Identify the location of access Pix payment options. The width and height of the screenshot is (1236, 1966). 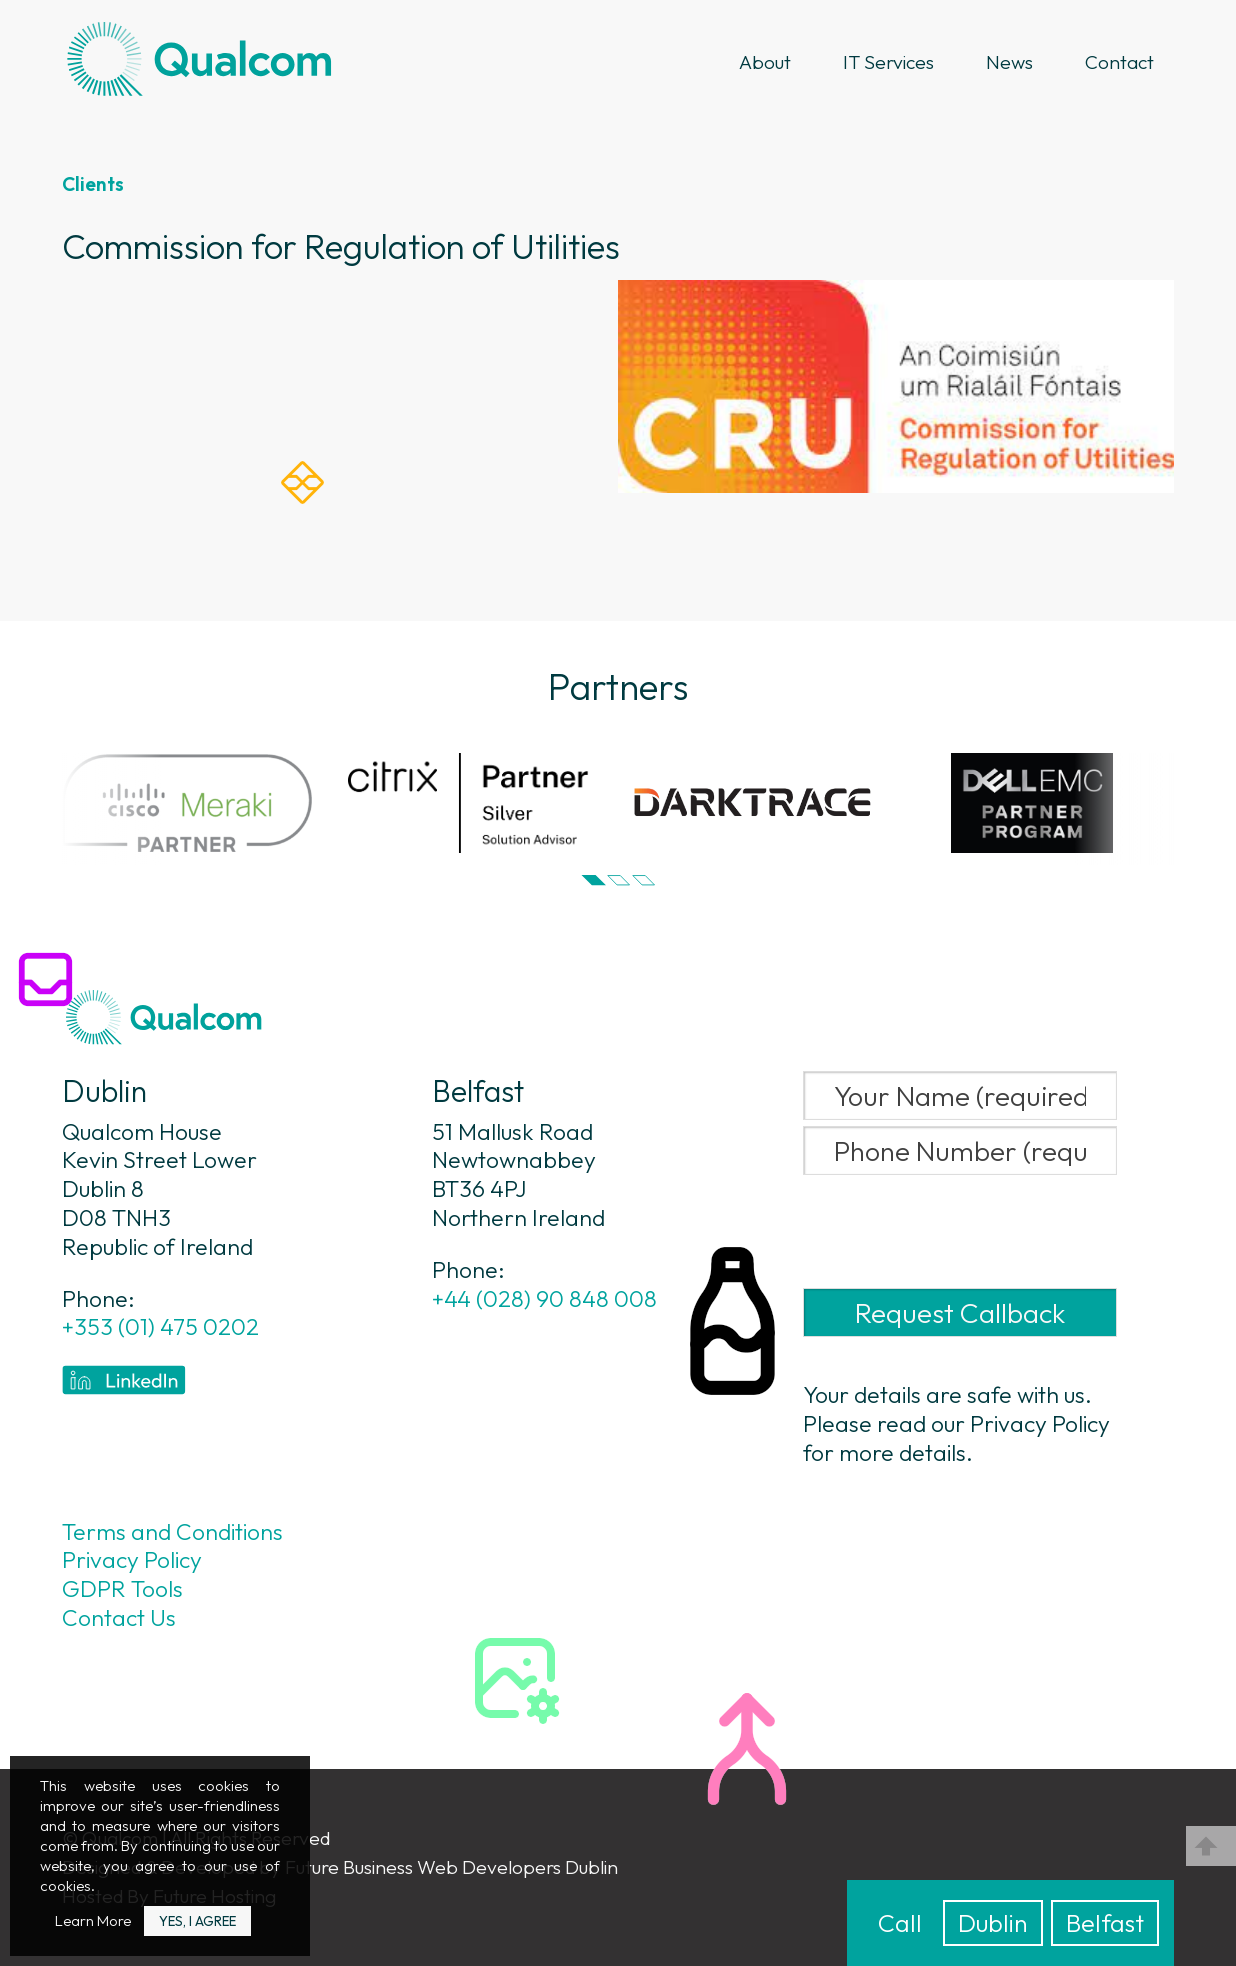
(302, 482).